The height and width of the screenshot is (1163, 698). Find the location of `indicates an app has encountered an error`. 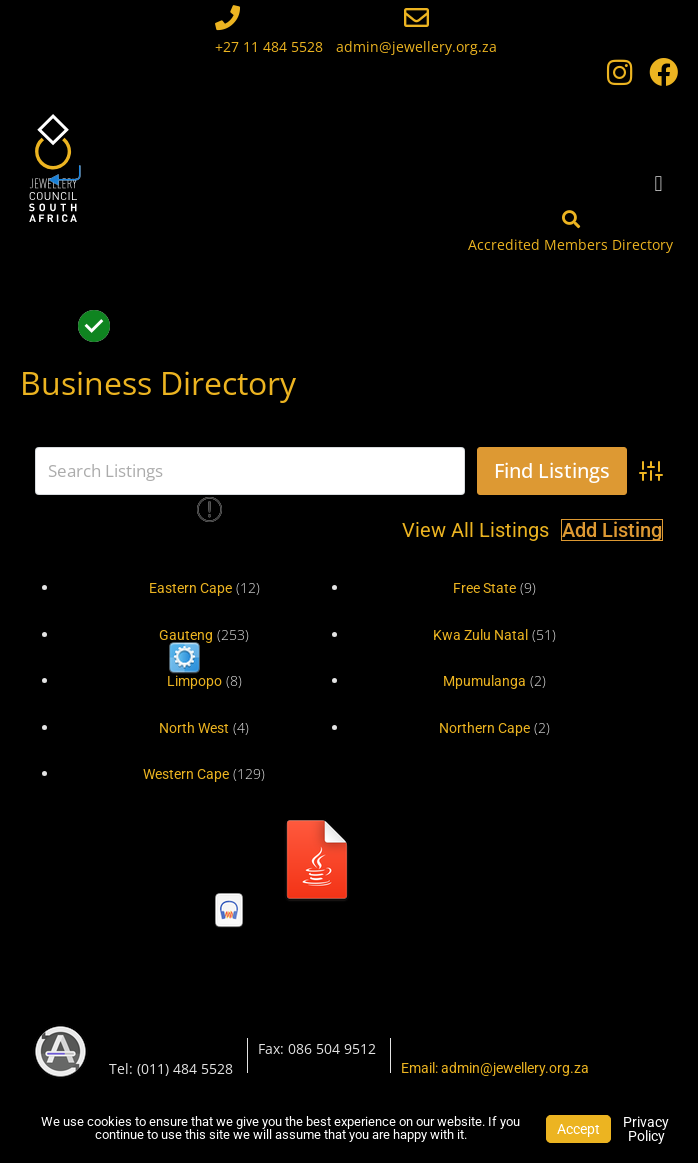

indicates an app has encountered an error is located at coordinates (209, 509).